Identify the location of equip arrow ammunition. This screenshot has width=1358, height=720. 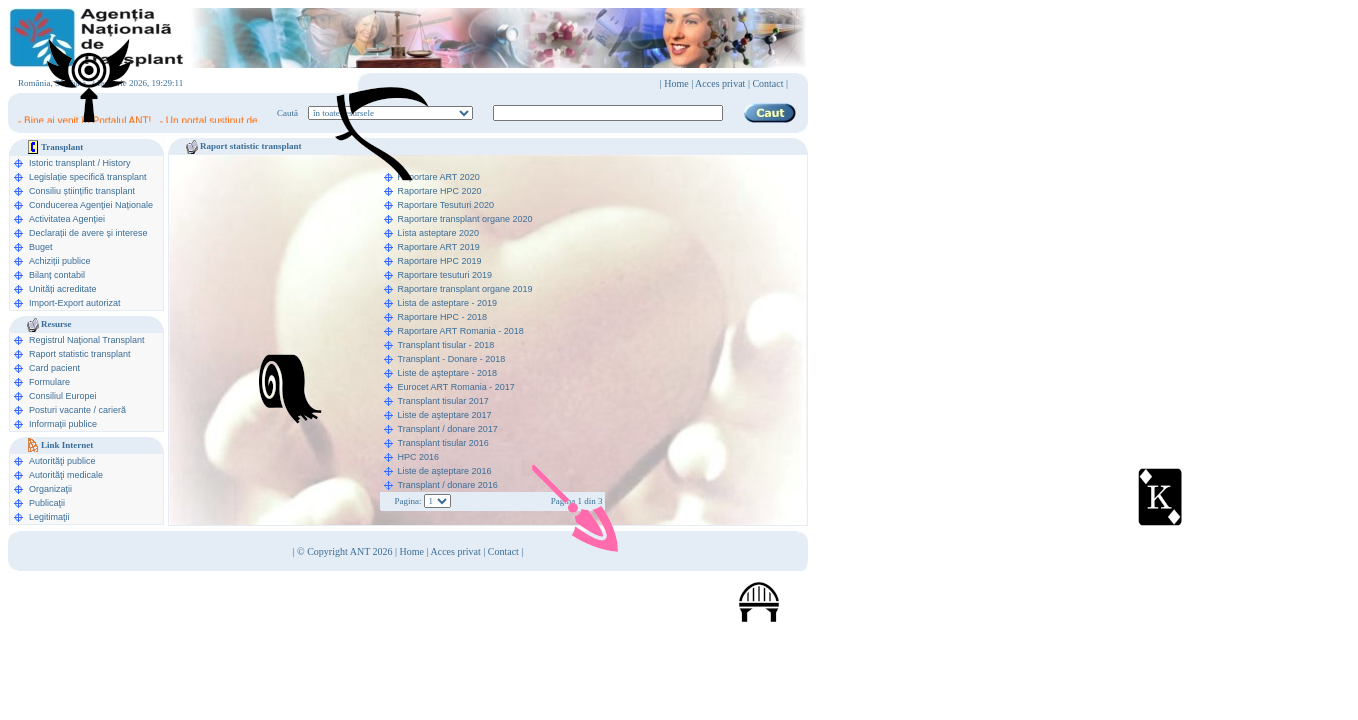
(576, 509).